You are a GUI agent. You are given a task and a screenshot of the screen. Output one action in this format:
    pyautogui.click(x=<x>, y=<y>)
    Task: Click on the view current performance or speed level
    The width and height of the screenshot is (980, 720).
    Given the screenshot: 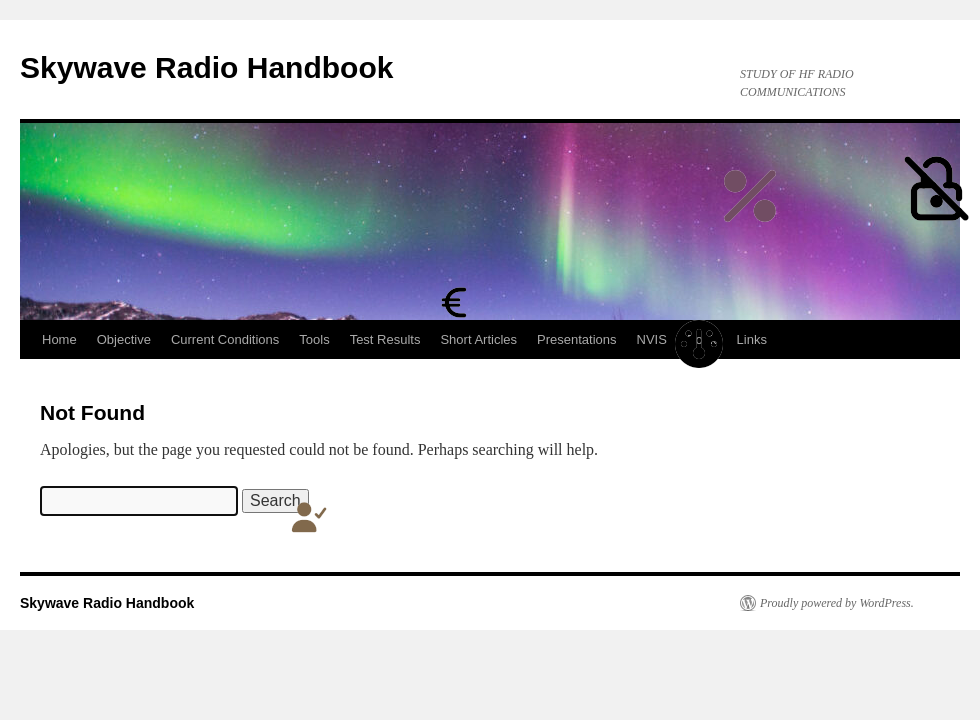 What is the action you would take?
    pyautogui.click(x=699, y=344)
    